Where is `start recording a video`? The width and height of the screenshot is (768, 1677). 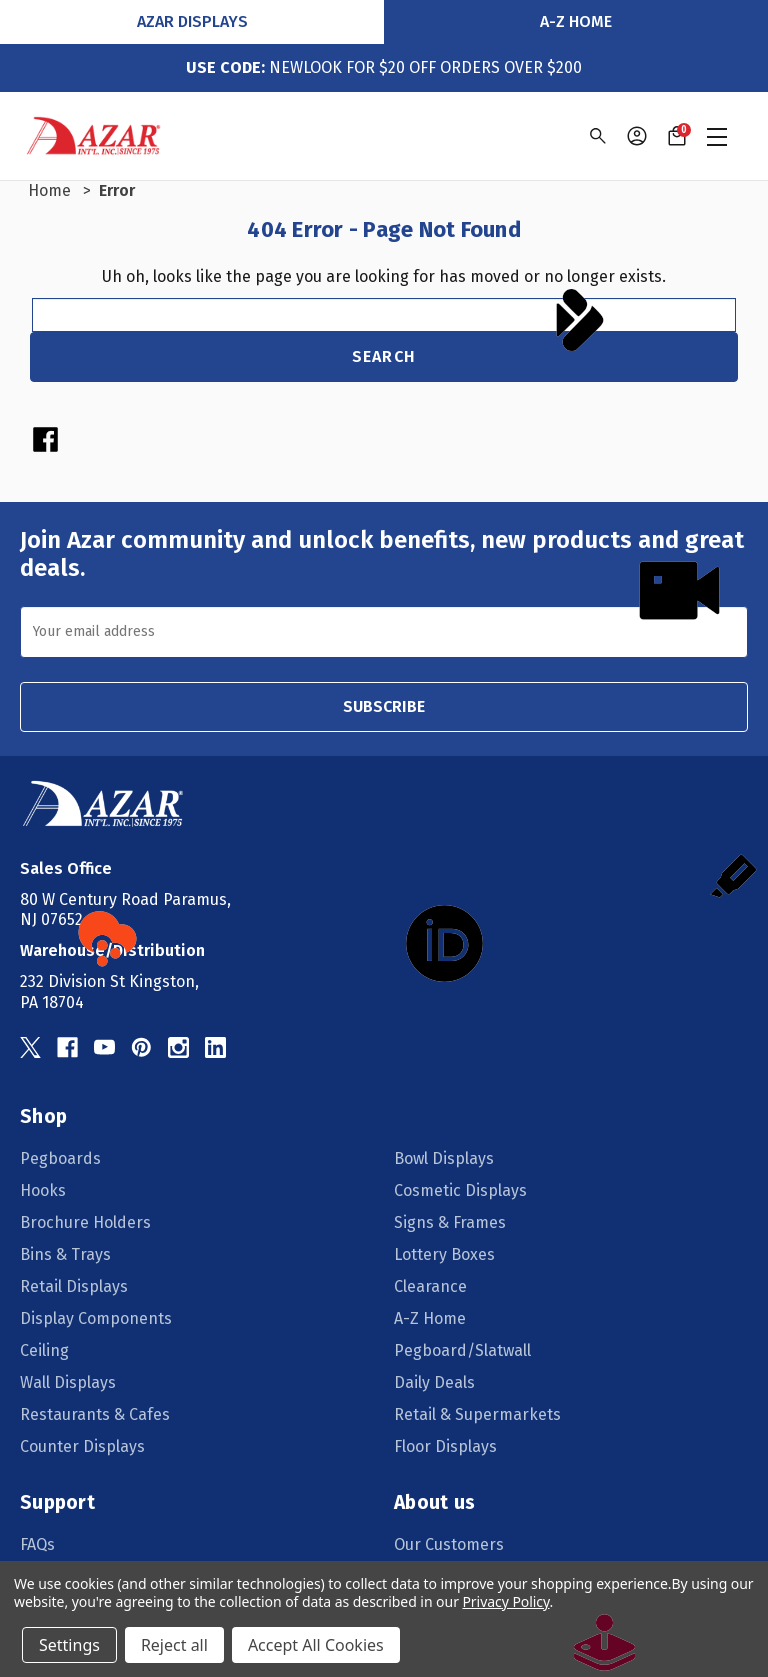 start recording a video is located at coordinates (679, 590).